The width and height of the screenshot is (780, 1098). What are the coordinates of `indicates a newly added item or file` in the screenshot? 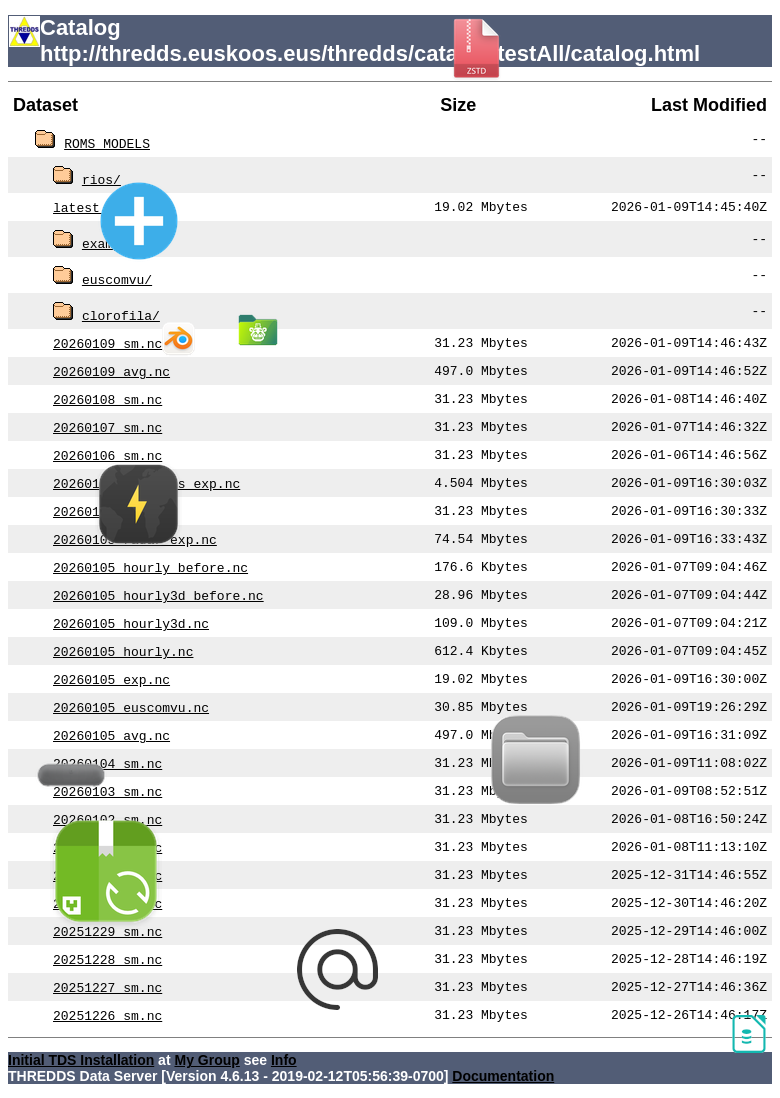 It's located at (139, 221).